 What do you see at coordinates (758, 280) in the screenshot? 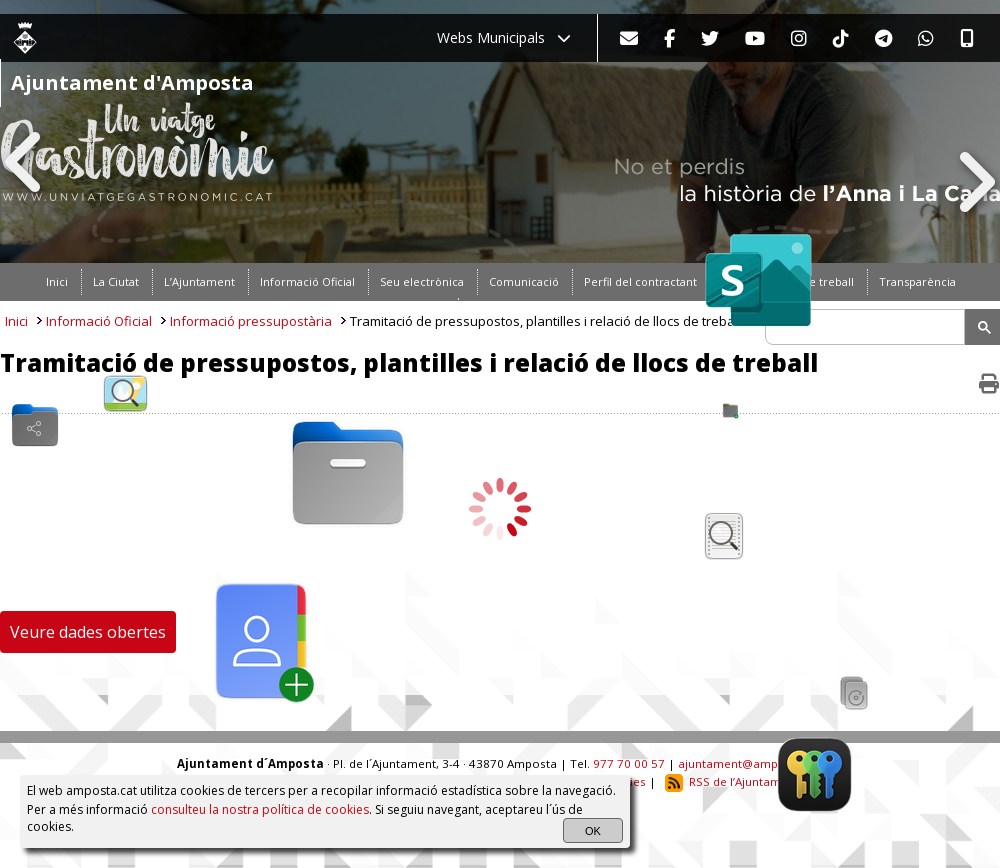
I see `open Microsoft Sway app` at bounding box center [758, 280].